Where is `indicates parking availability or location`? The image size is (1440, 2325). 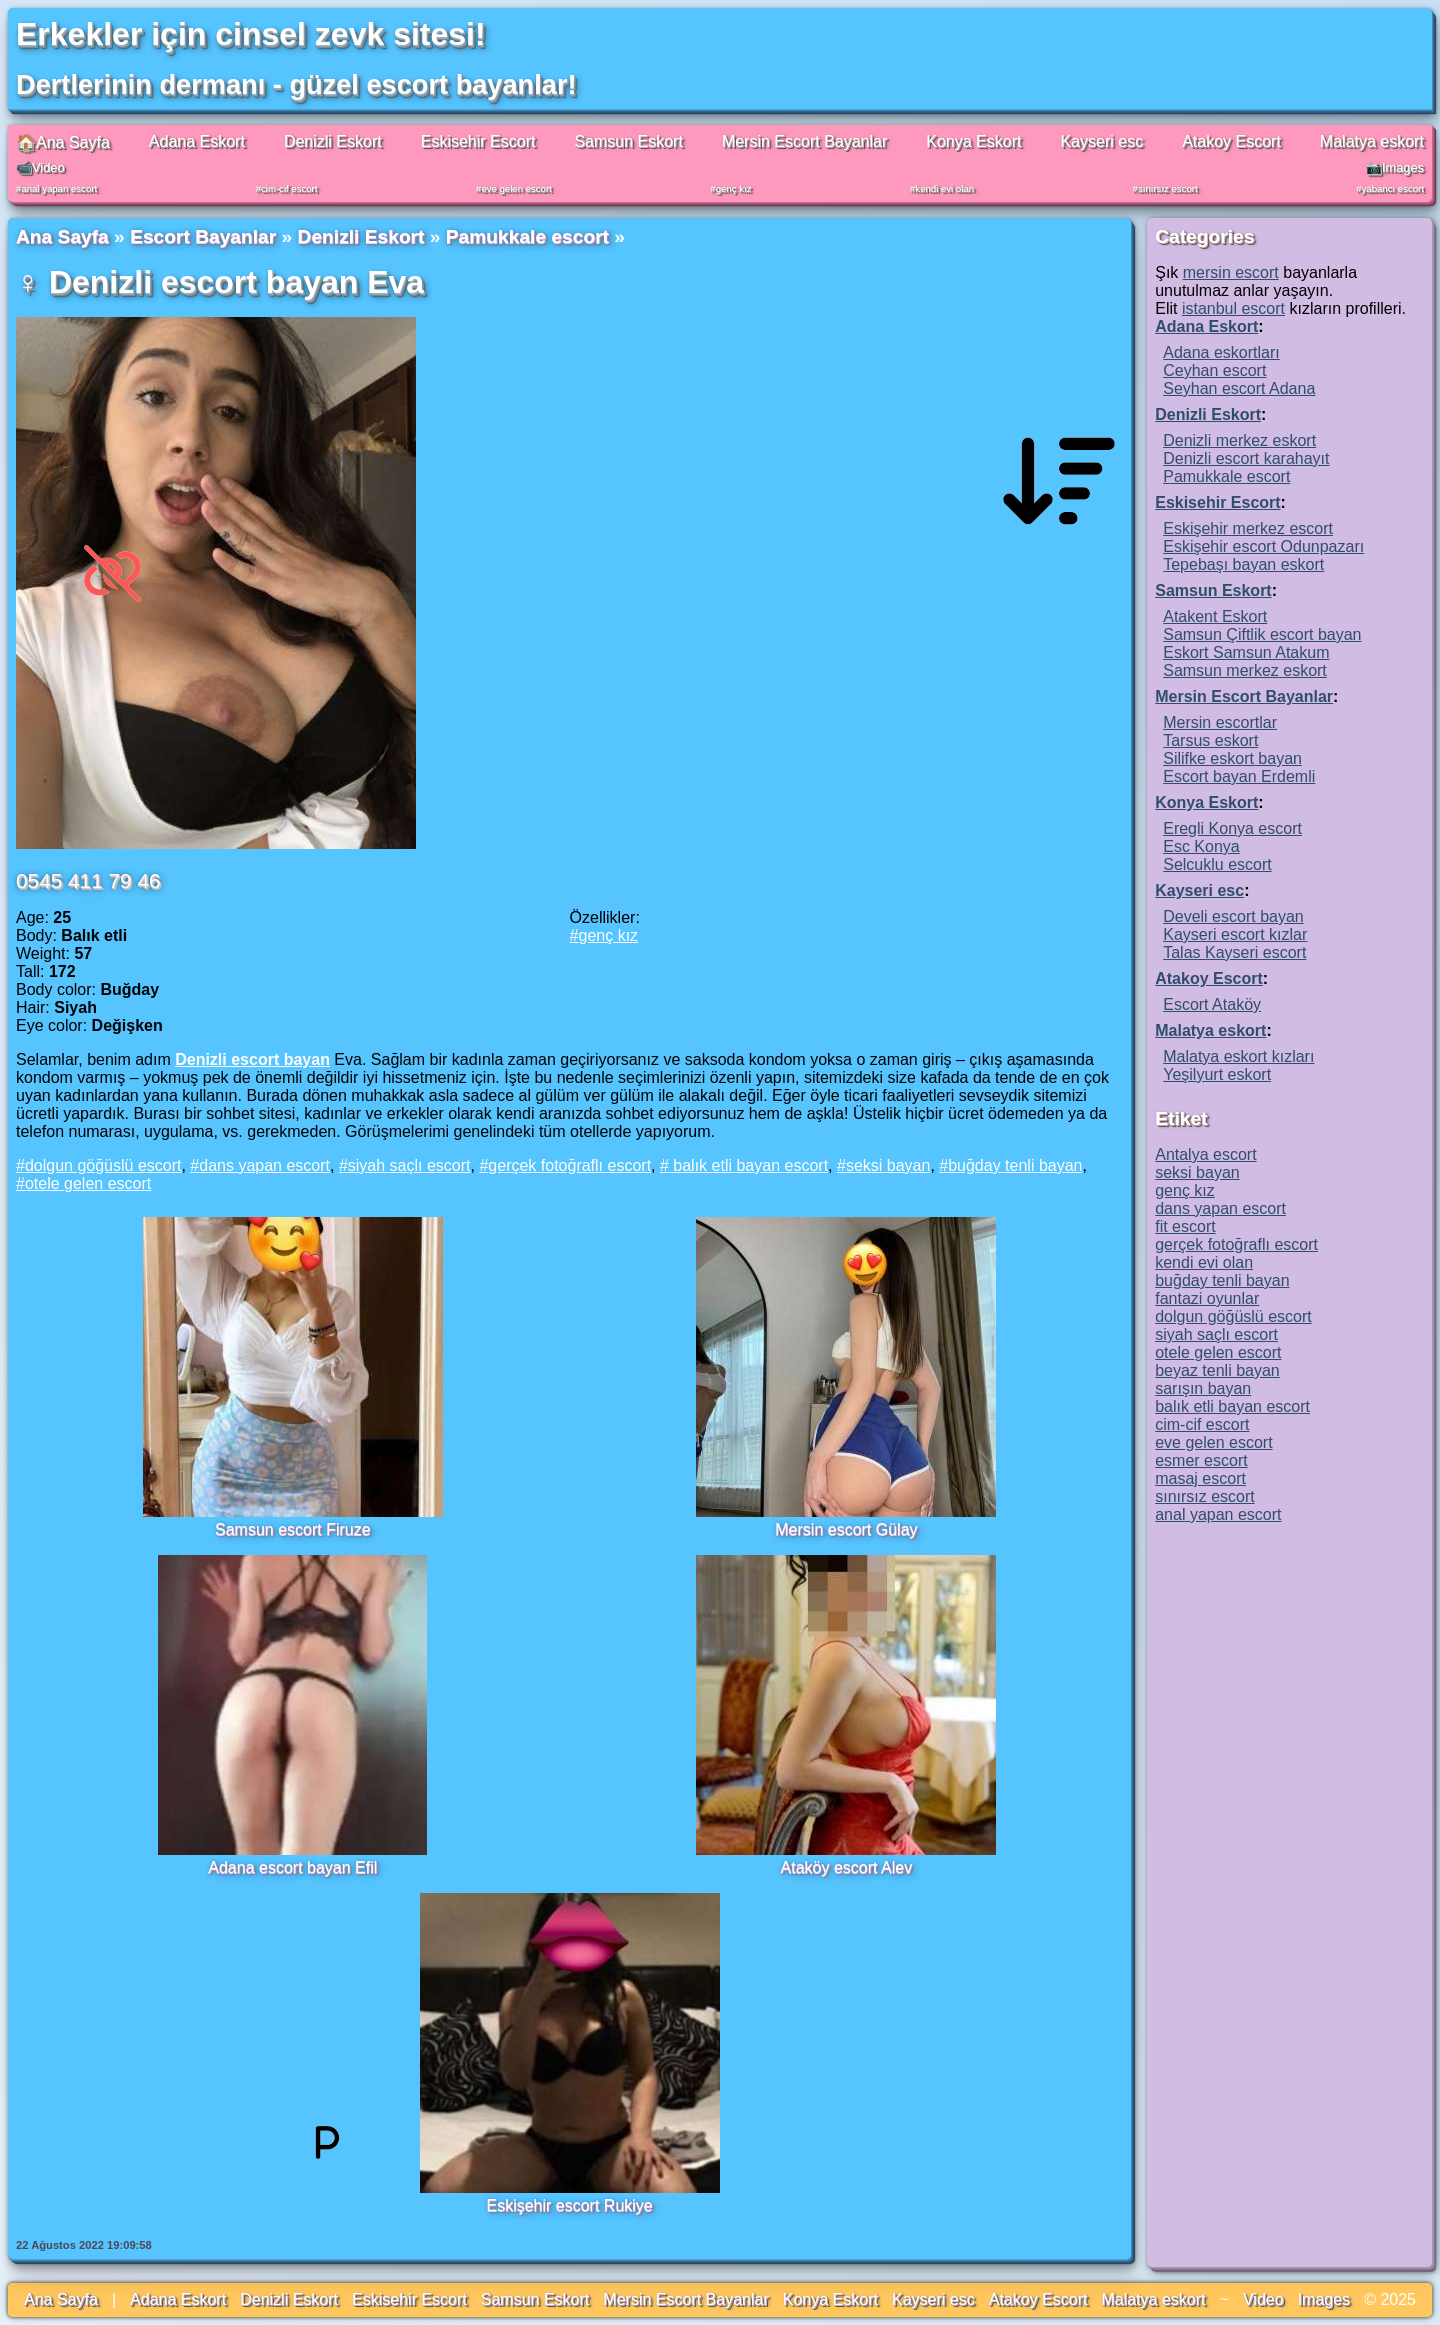 indicates parking availability or location is located at coordinates (327, 2142).